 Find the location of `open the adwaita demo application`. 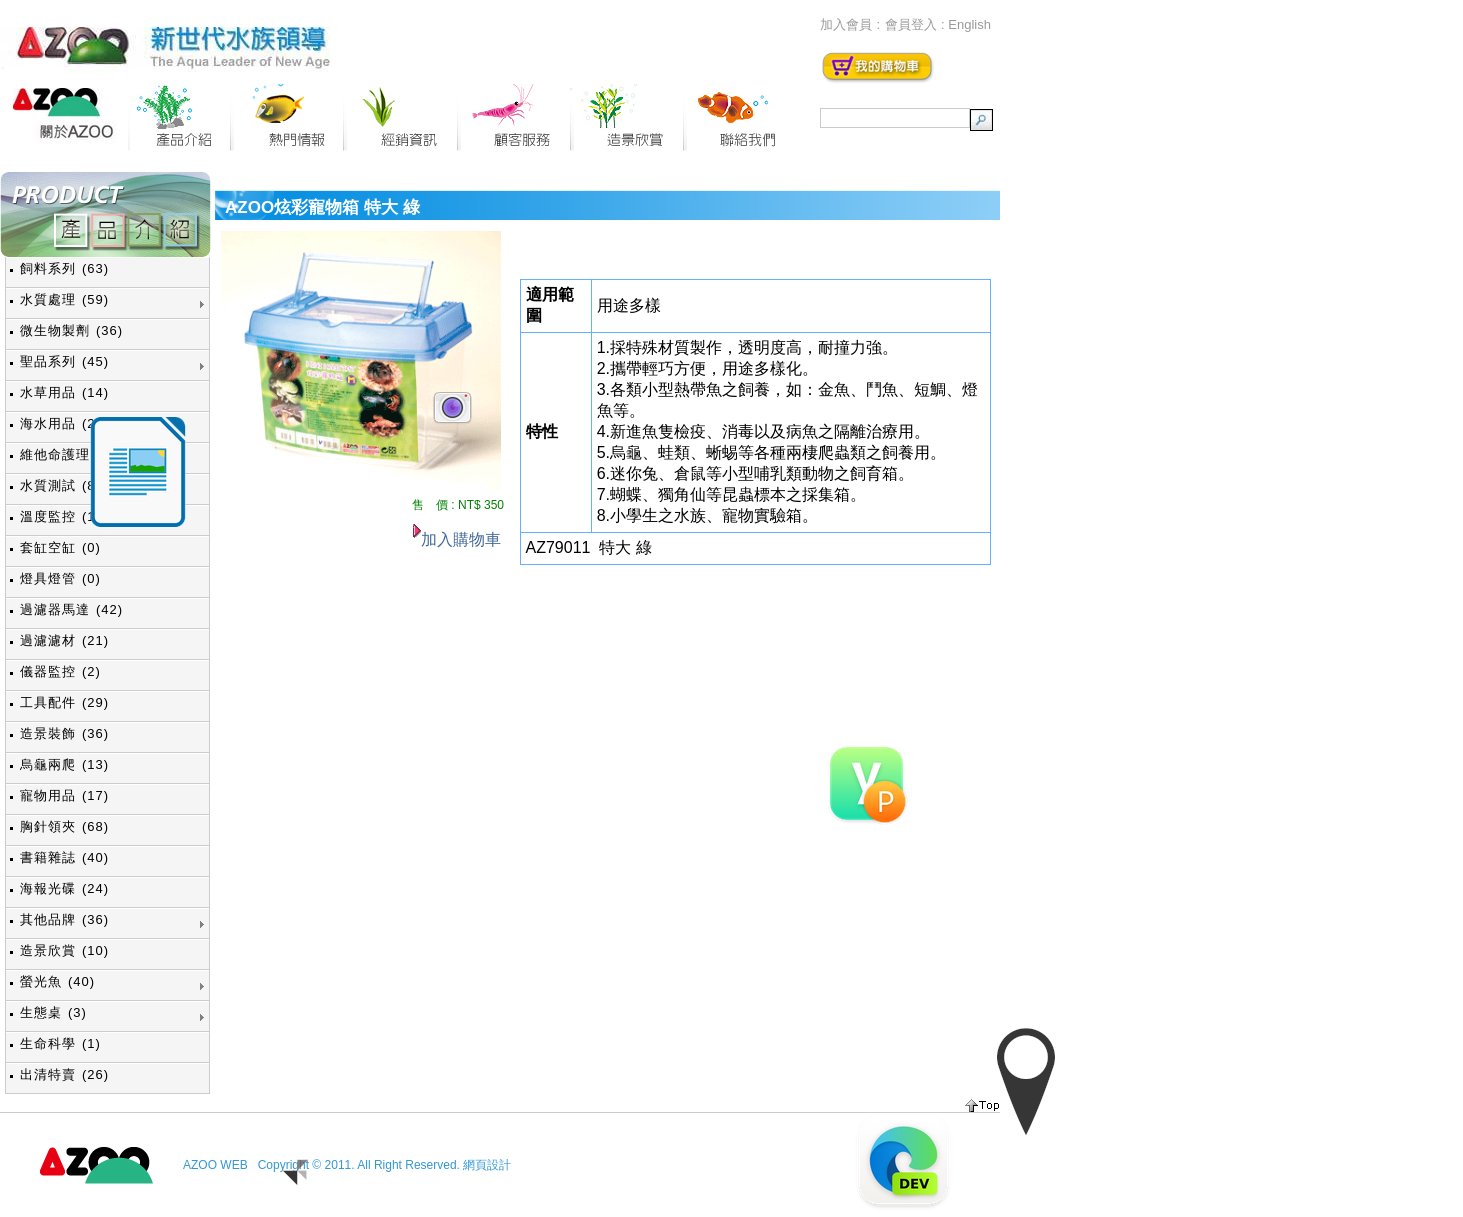

open the adwaita demo application is located at coordinates (295, 1172).